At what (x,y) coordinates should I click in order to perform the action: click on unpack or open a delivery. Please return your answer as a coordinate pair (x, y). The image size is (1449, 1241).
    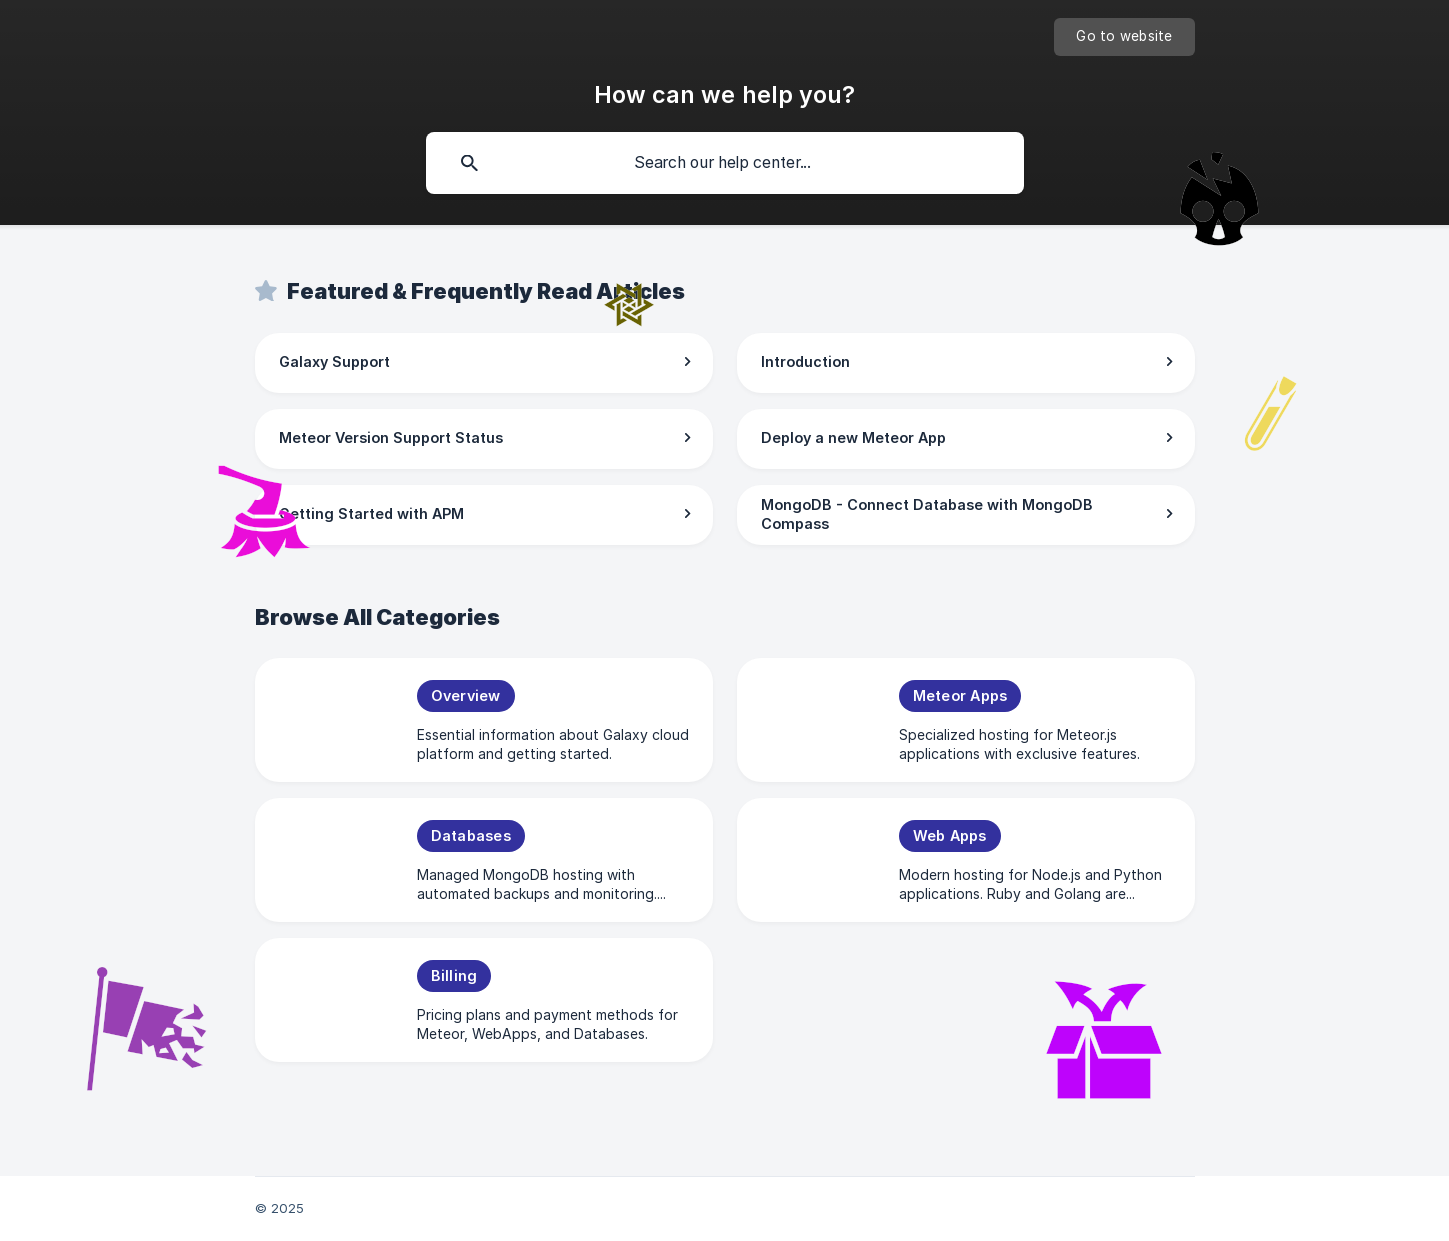
    Looking at the image, I should click on (1104, 1040).